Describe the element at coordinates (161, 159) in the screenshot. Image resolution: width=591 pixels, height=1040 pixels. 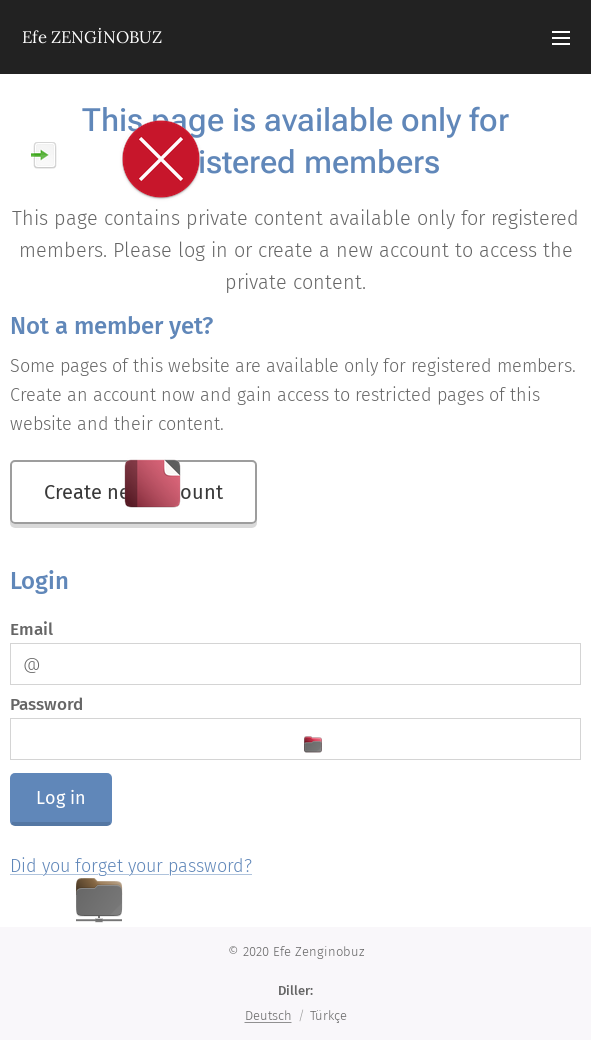
I see `indicates an Insync sync error or failure` at that location.